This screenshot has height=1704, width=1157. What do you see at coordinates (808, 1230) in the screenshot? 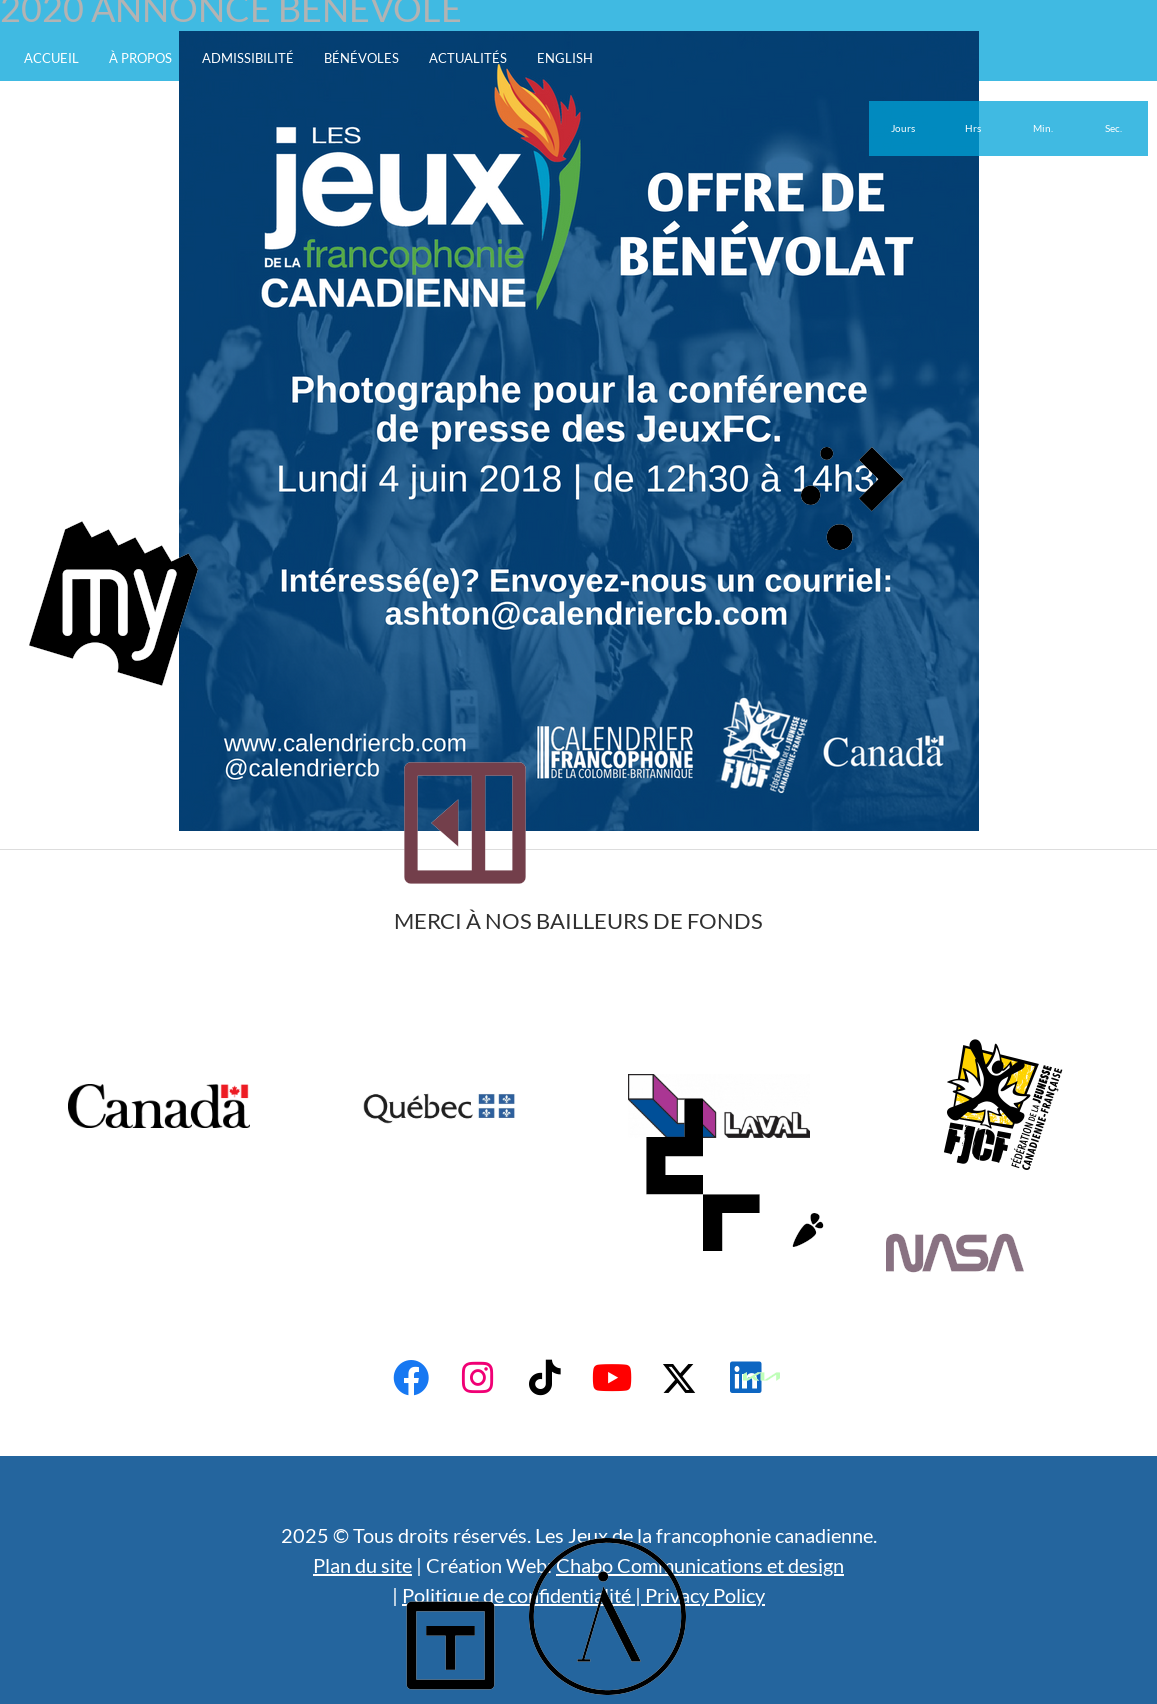
I see `open the Instacart app` at bounding box center [808, 1230].